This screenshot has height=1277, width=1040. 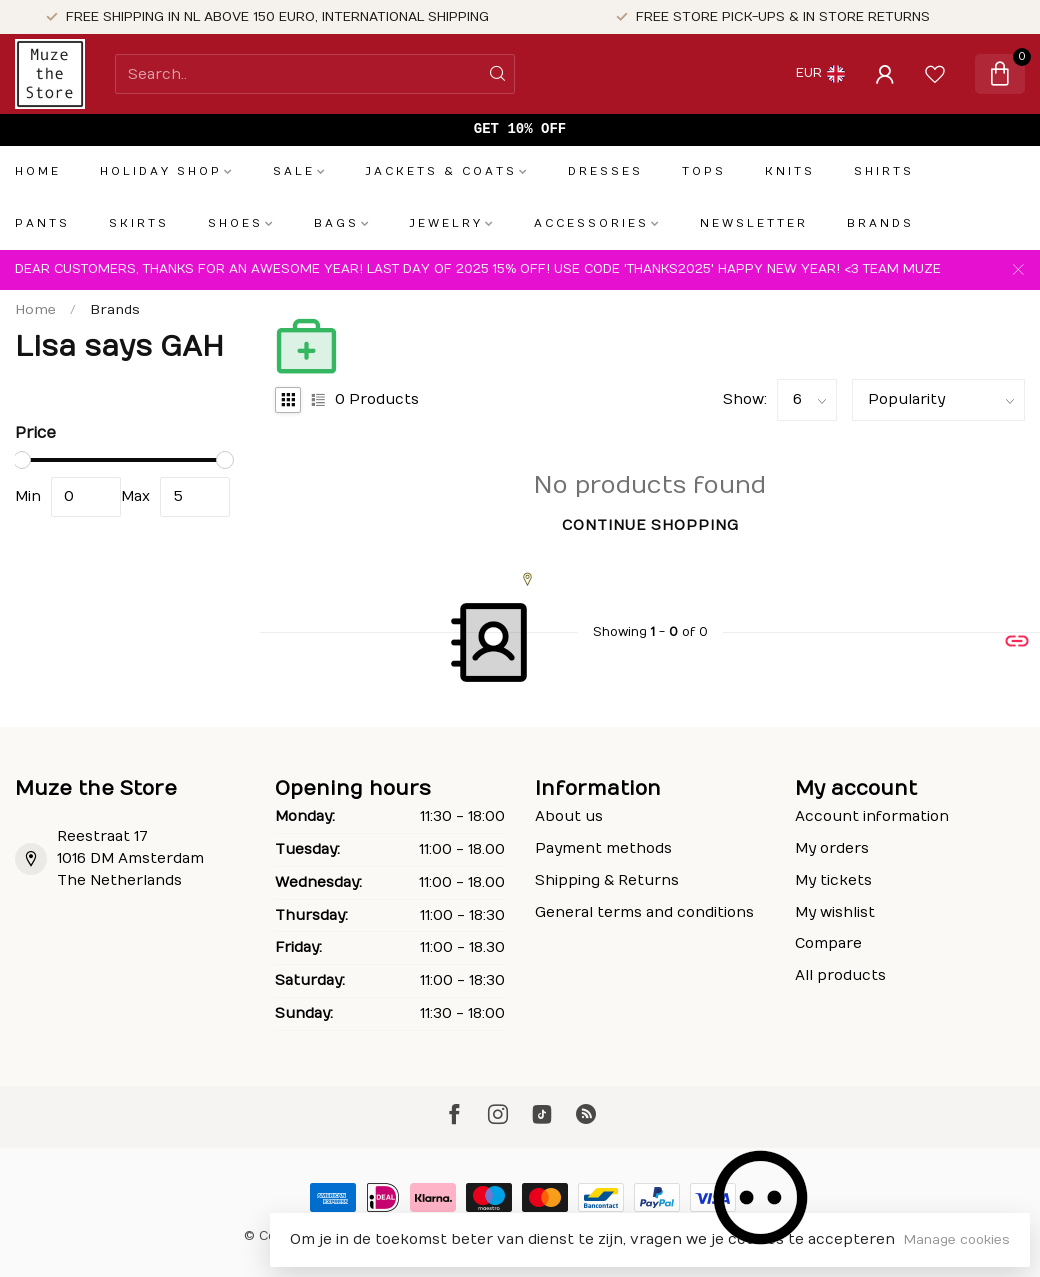 What do you see at coordinates (490, 642) in the screenshot?
I see `open your contacts list` at bounding box center [490, 642].